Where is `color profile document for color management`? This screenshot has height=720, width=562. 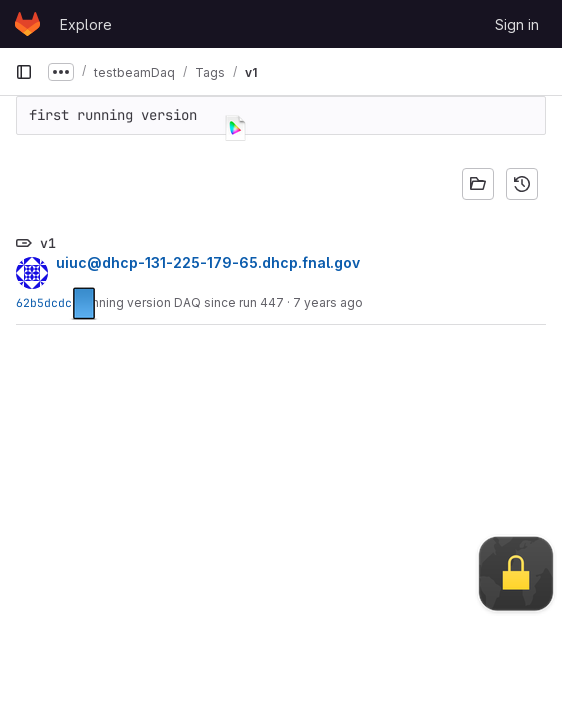
color profile document for color management is located at coordinates (235, 128).